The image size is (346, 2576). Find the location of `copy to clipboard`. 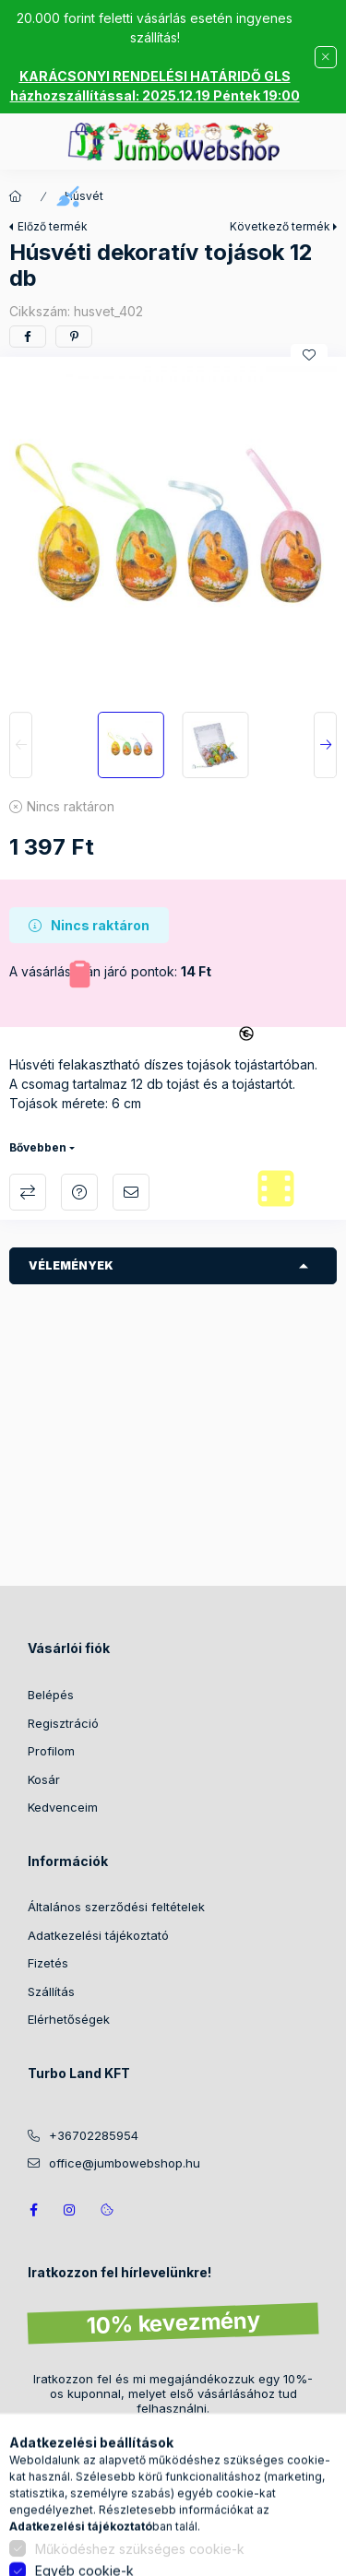

copy to clipboard is located at coordinates (79, 974).